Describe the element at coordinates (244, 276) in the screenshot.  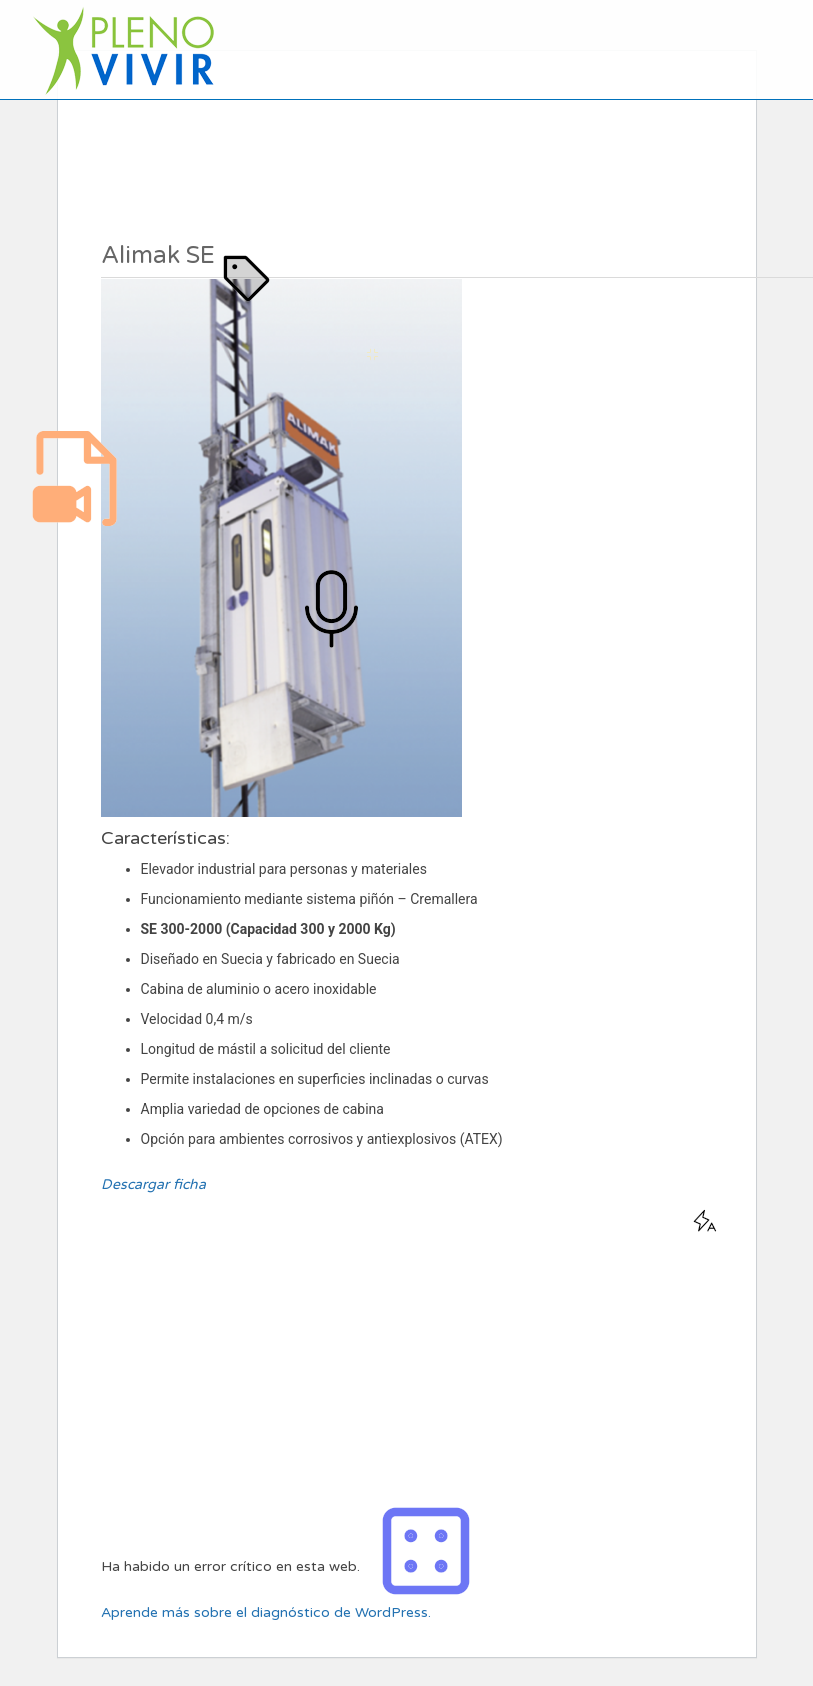
I see `add a tag or label to an item` at that location.